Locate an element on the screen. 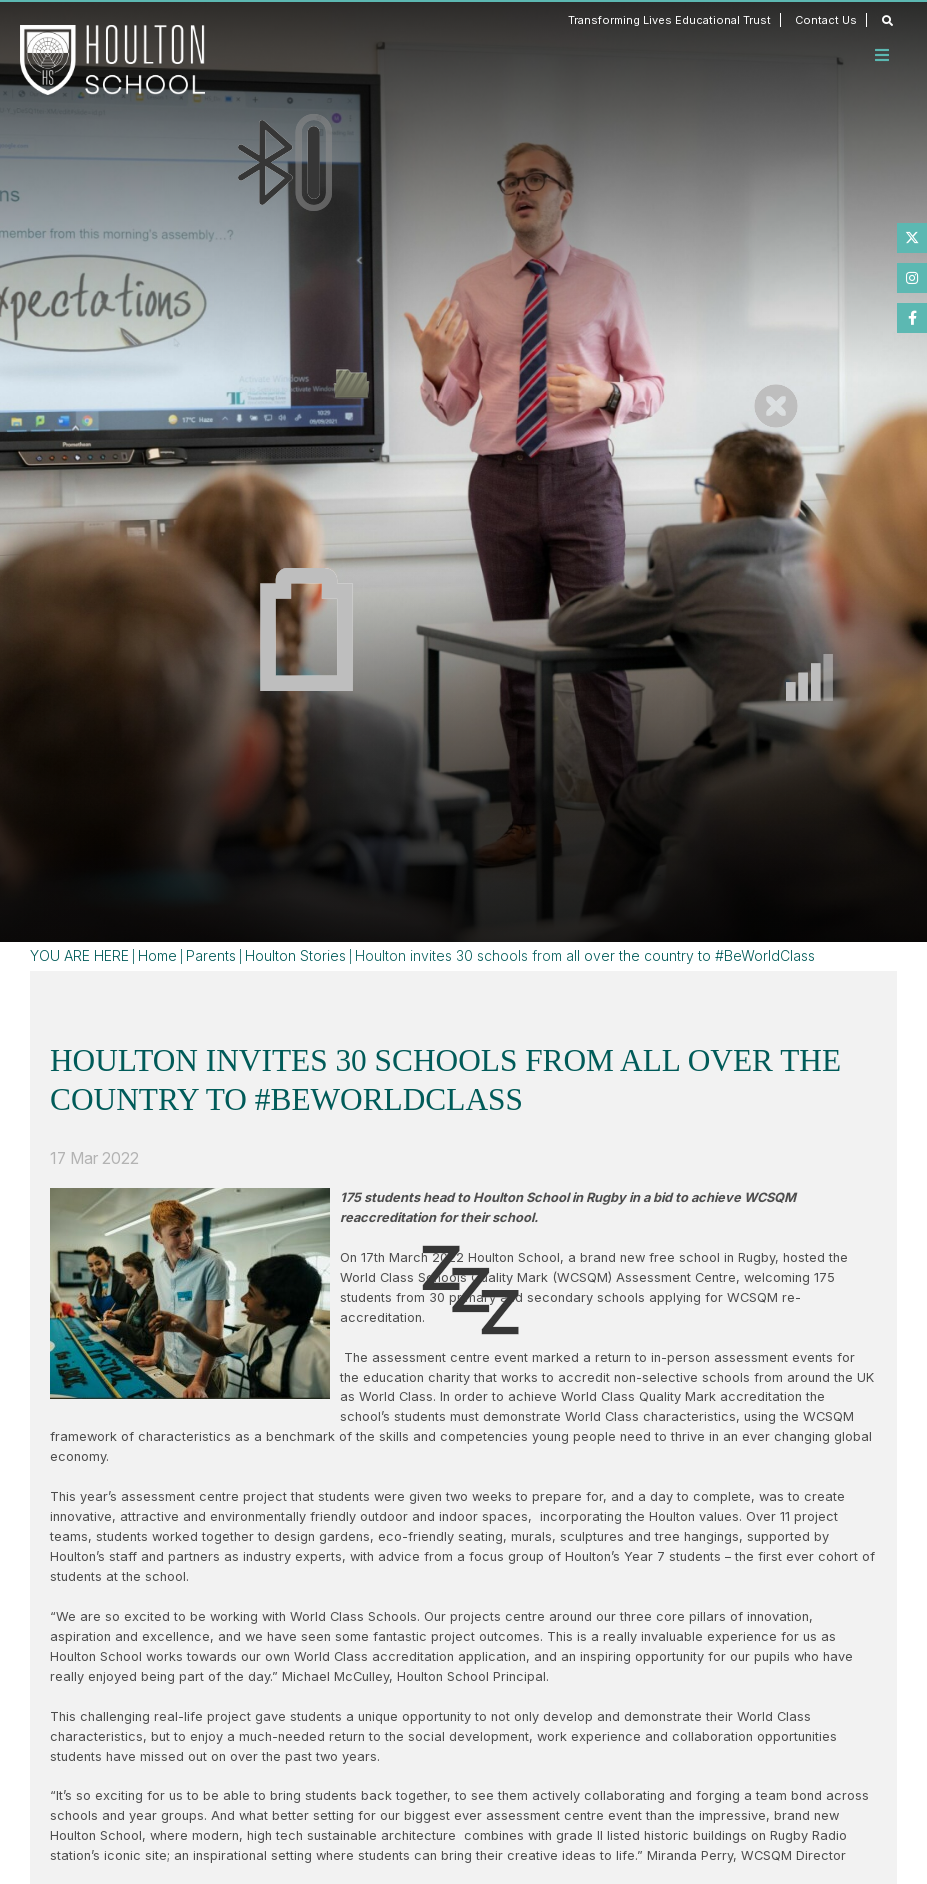 This screenshot has height=1884, width=927. indicates good cellular signal strength is located at coordinates (811, 679).